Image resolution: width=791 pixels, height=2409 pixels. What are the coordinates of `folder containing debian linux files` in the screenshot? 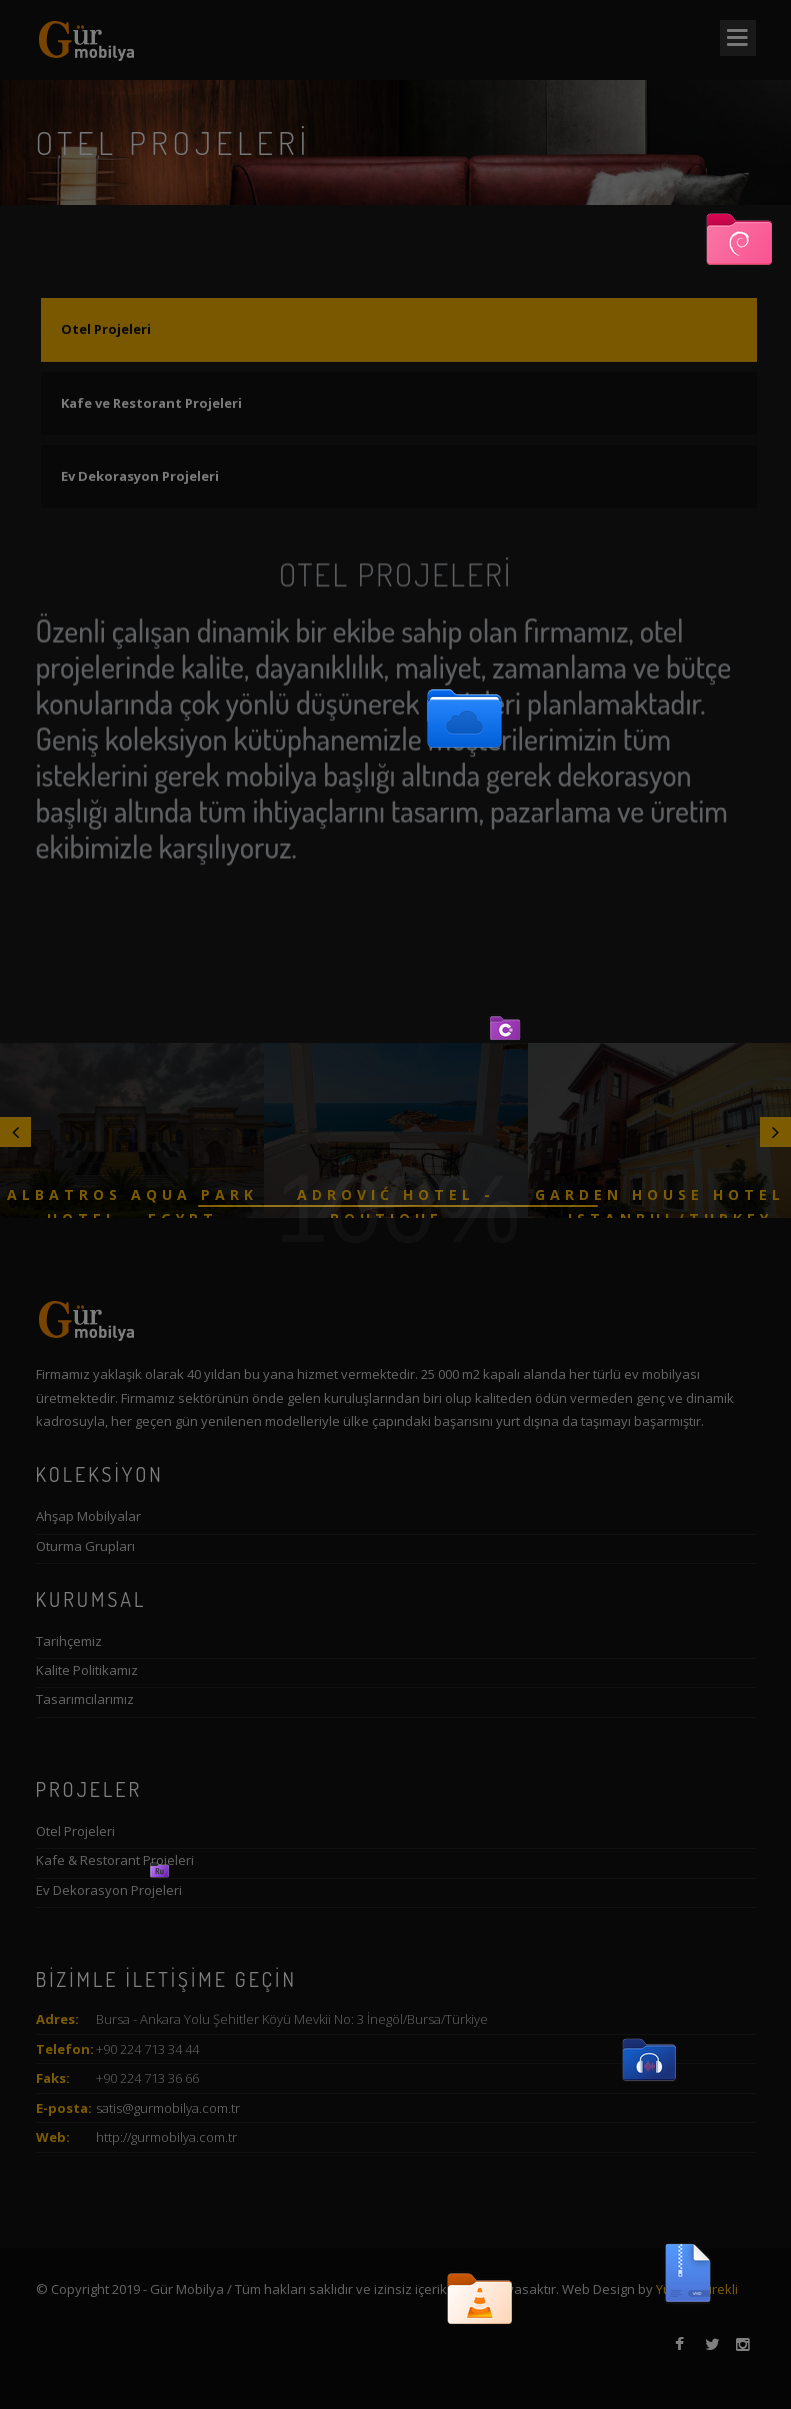 It's located at (739, 241).